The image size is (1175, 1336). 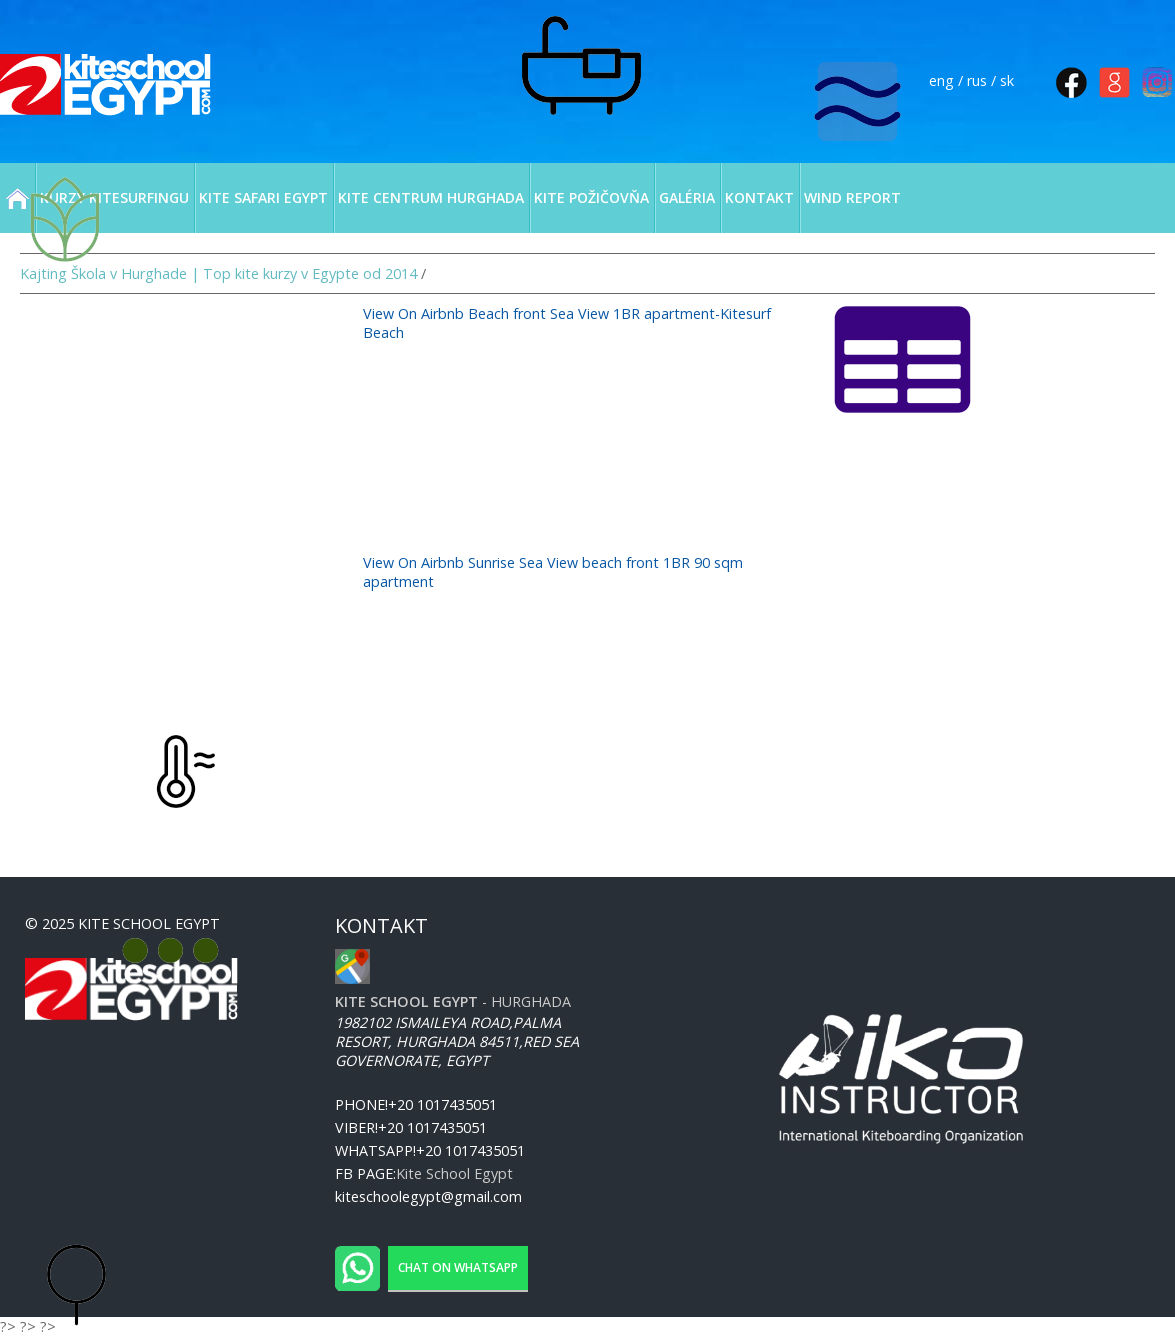 What do you see at coordinates (857, 101) in the screenshot?
I see `indicates approximate or estimated value` at bounding box center [857, 101].